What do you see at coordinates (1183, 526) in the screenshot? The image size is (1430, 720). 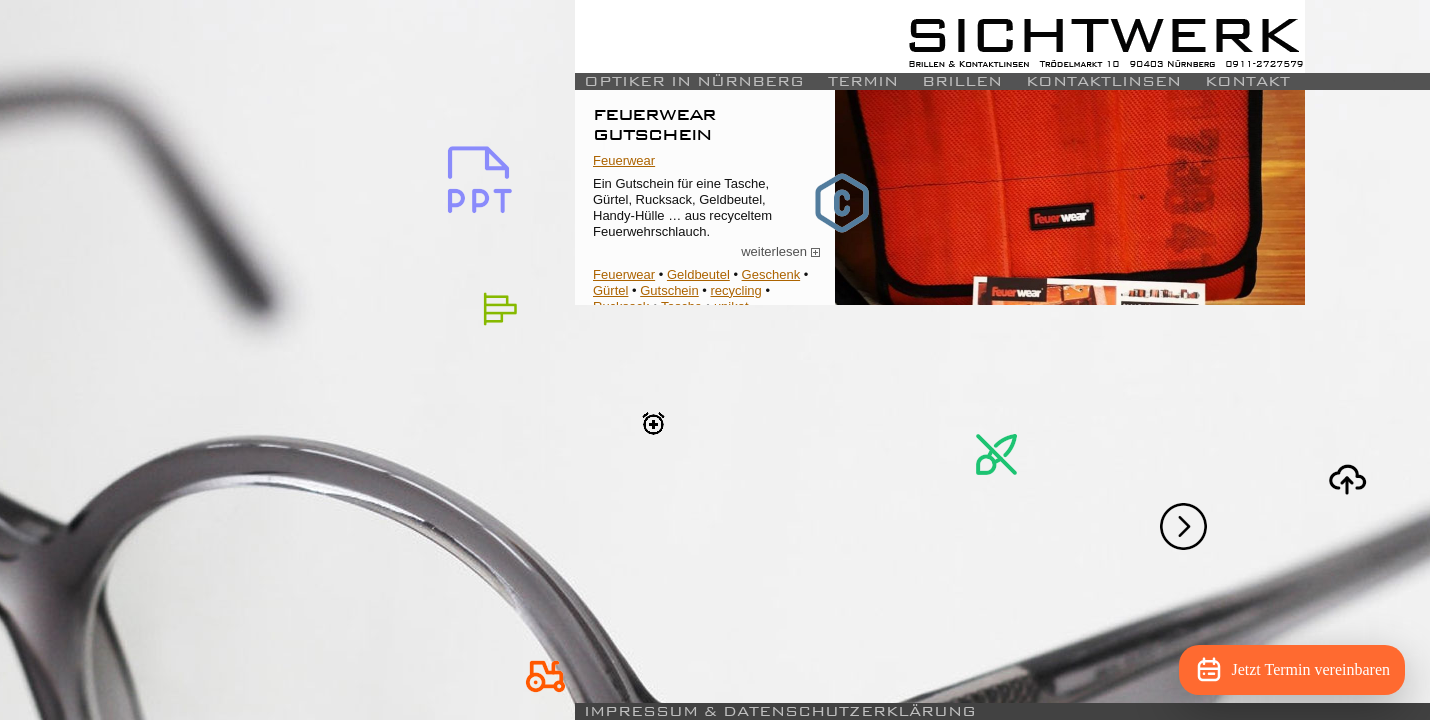 I see `go to next item or step` at bounding box center [1183, 526].